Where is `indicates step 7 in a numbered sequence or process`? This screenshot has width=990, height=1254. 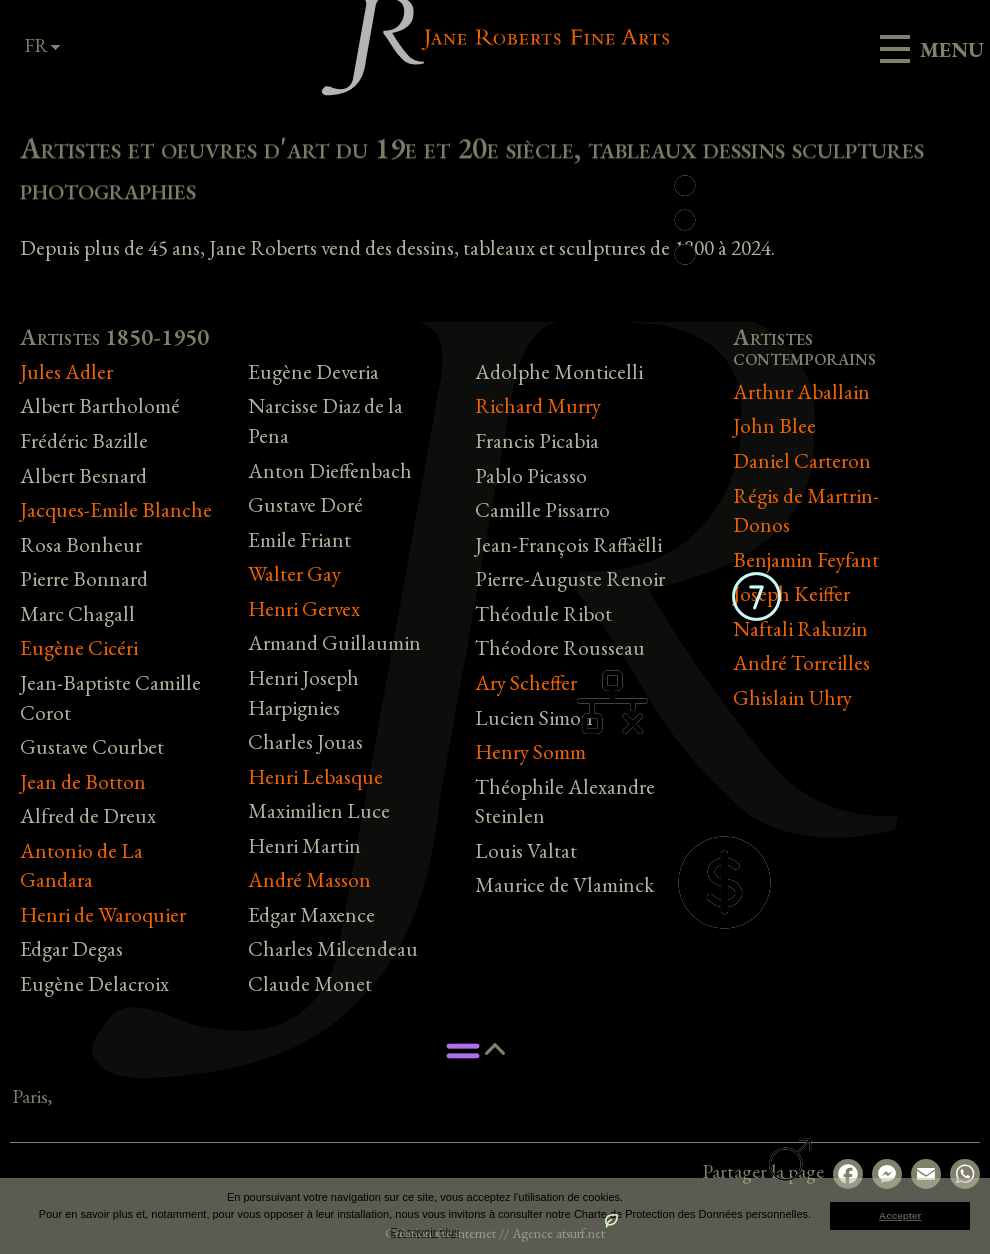 indicates step 7 in a numbered sequence or process is located at coordinates (756, 596).